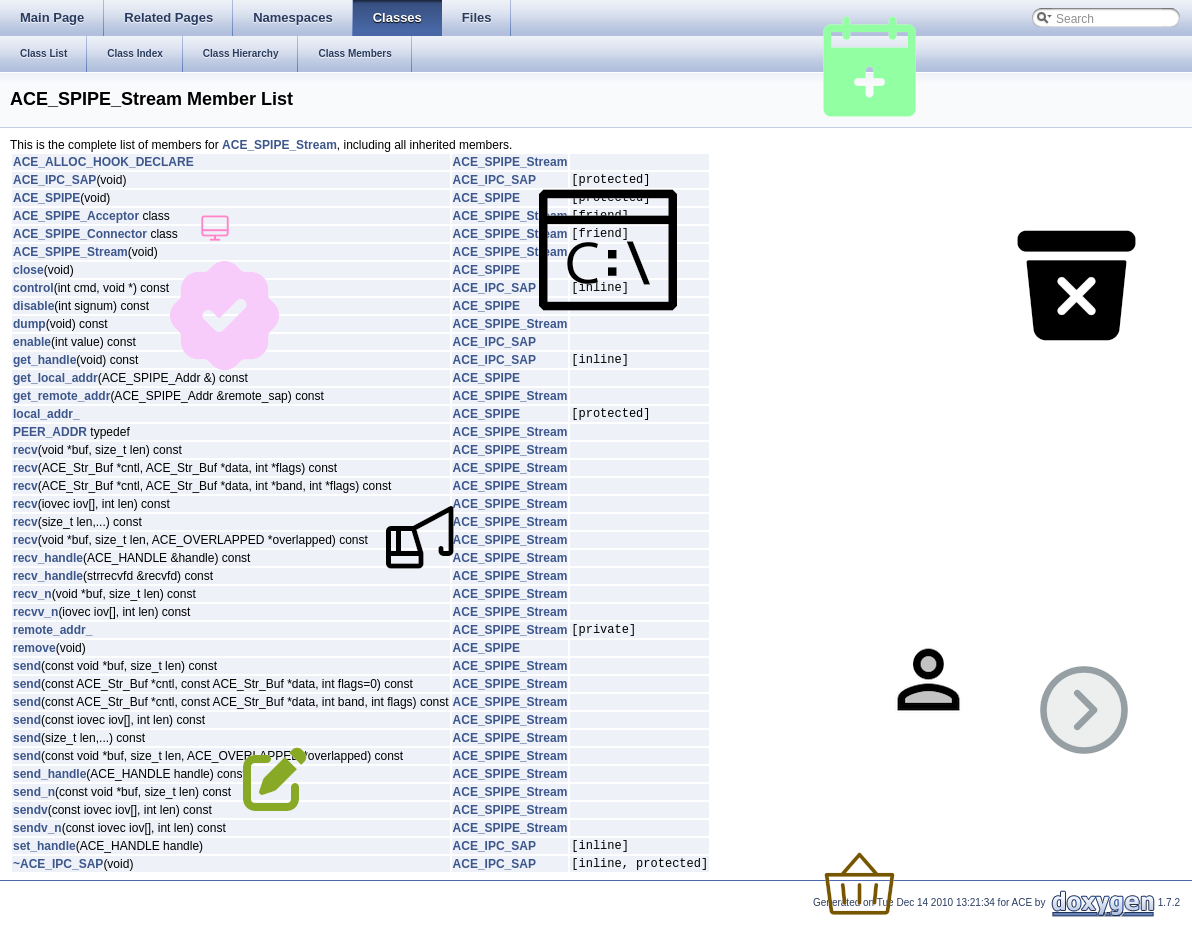 The image size is (1192, 949). I want to click on open command prompt terminal, so click(608, 250).